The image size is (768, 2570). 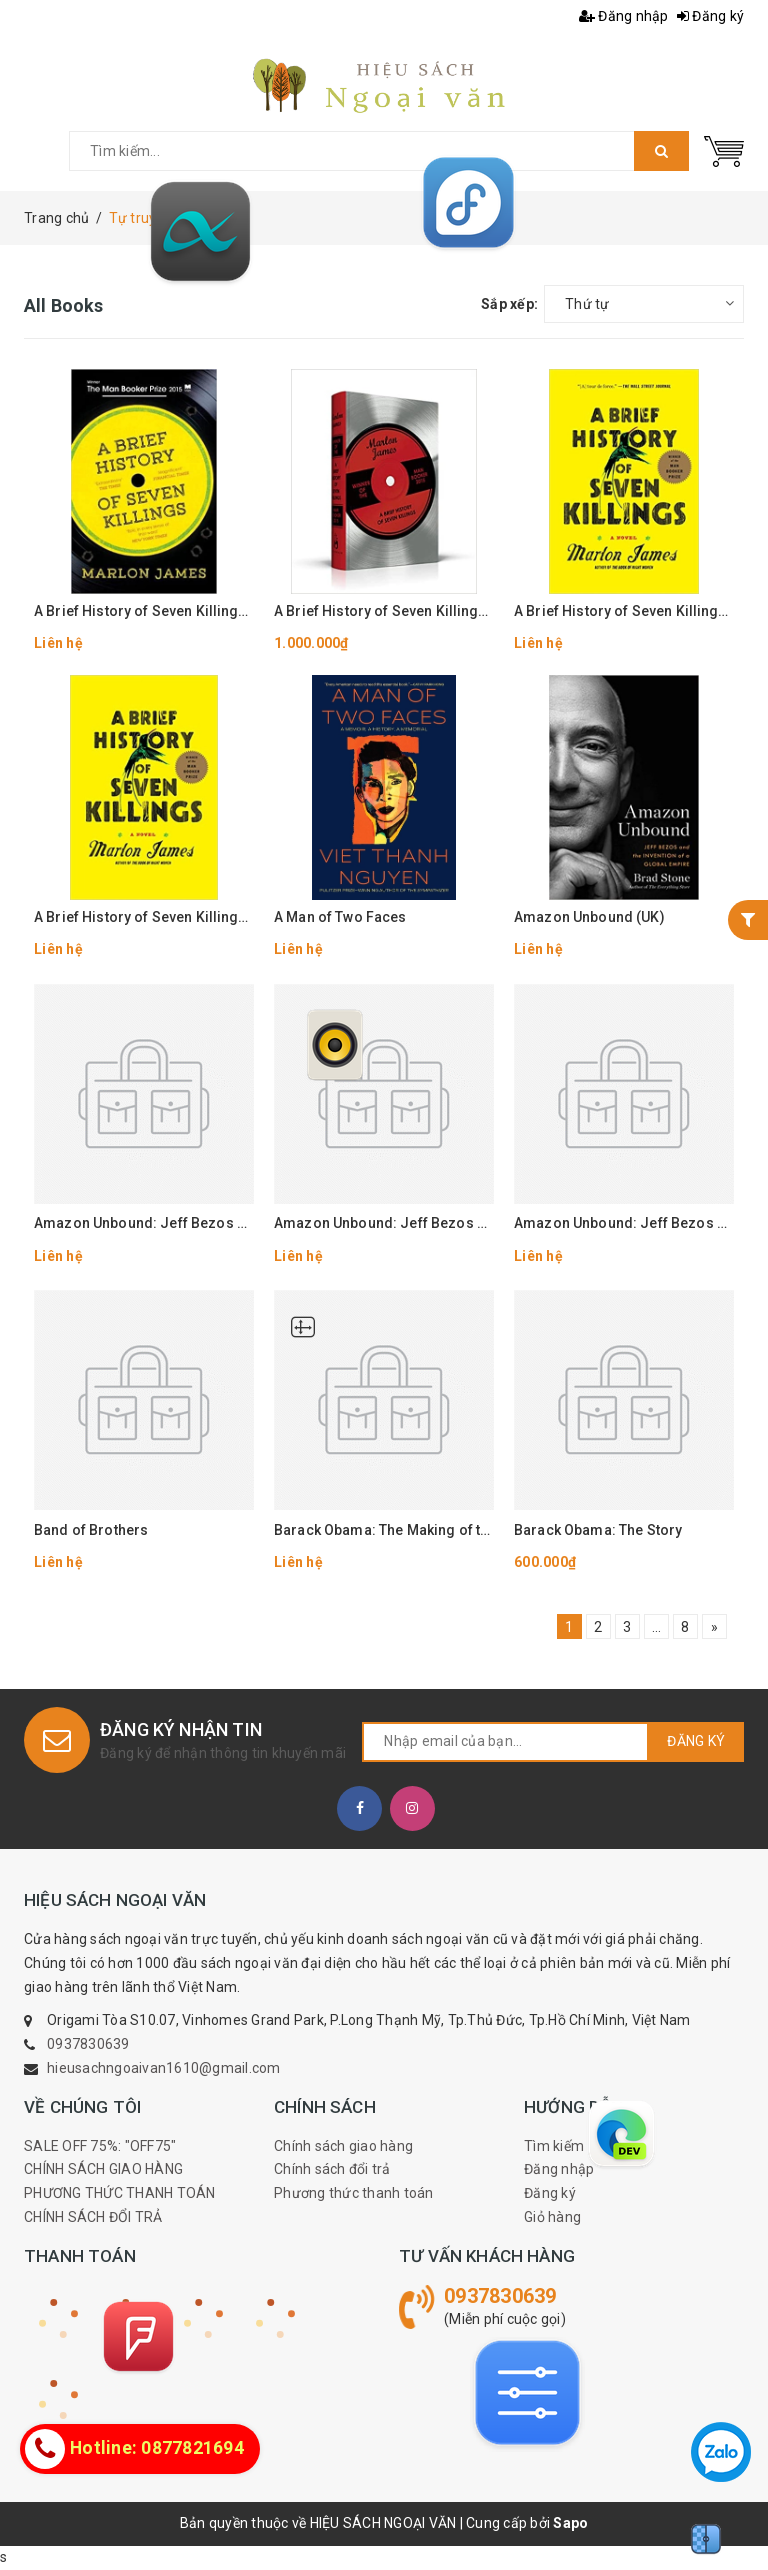 What do you see at coordinates (468, 202) in the screenshot?
I see `open the fedora linux application` at bounding box center [468, 202].